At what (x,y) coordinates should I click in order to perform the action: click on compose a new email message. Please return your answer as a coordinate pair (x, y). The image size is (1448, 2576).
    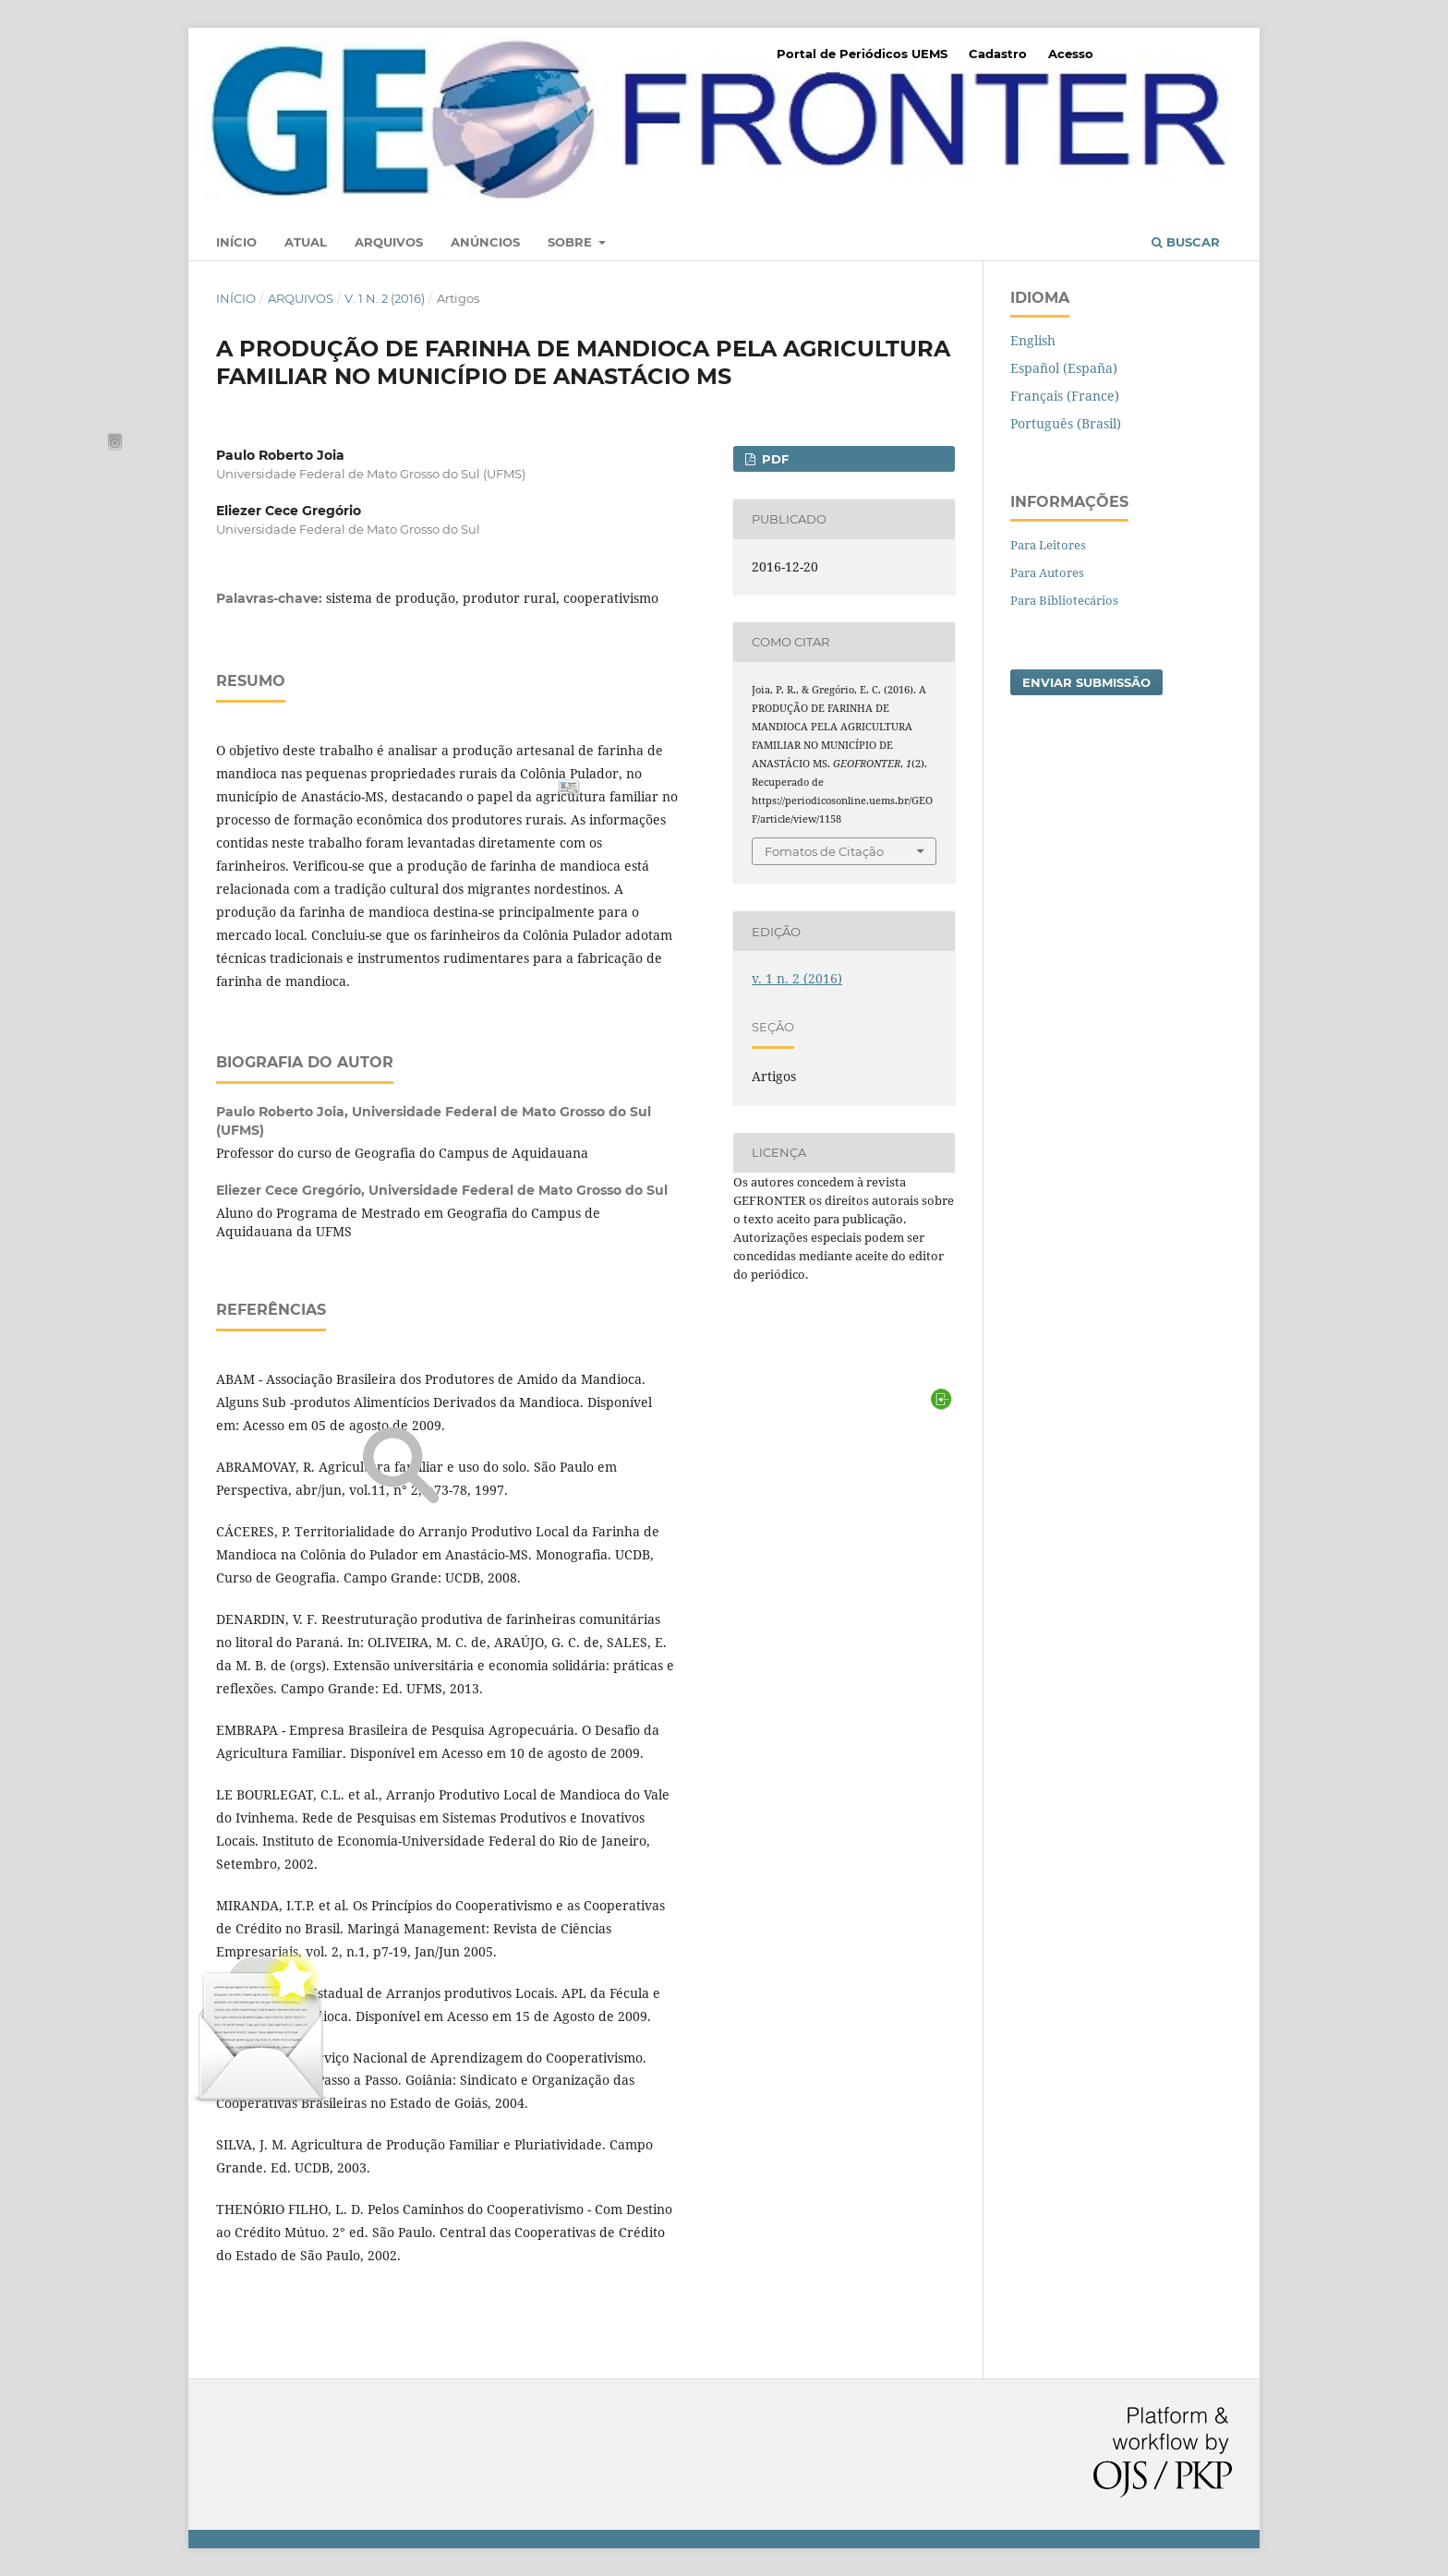
    Looking at the image, I should click on (260, 2031).